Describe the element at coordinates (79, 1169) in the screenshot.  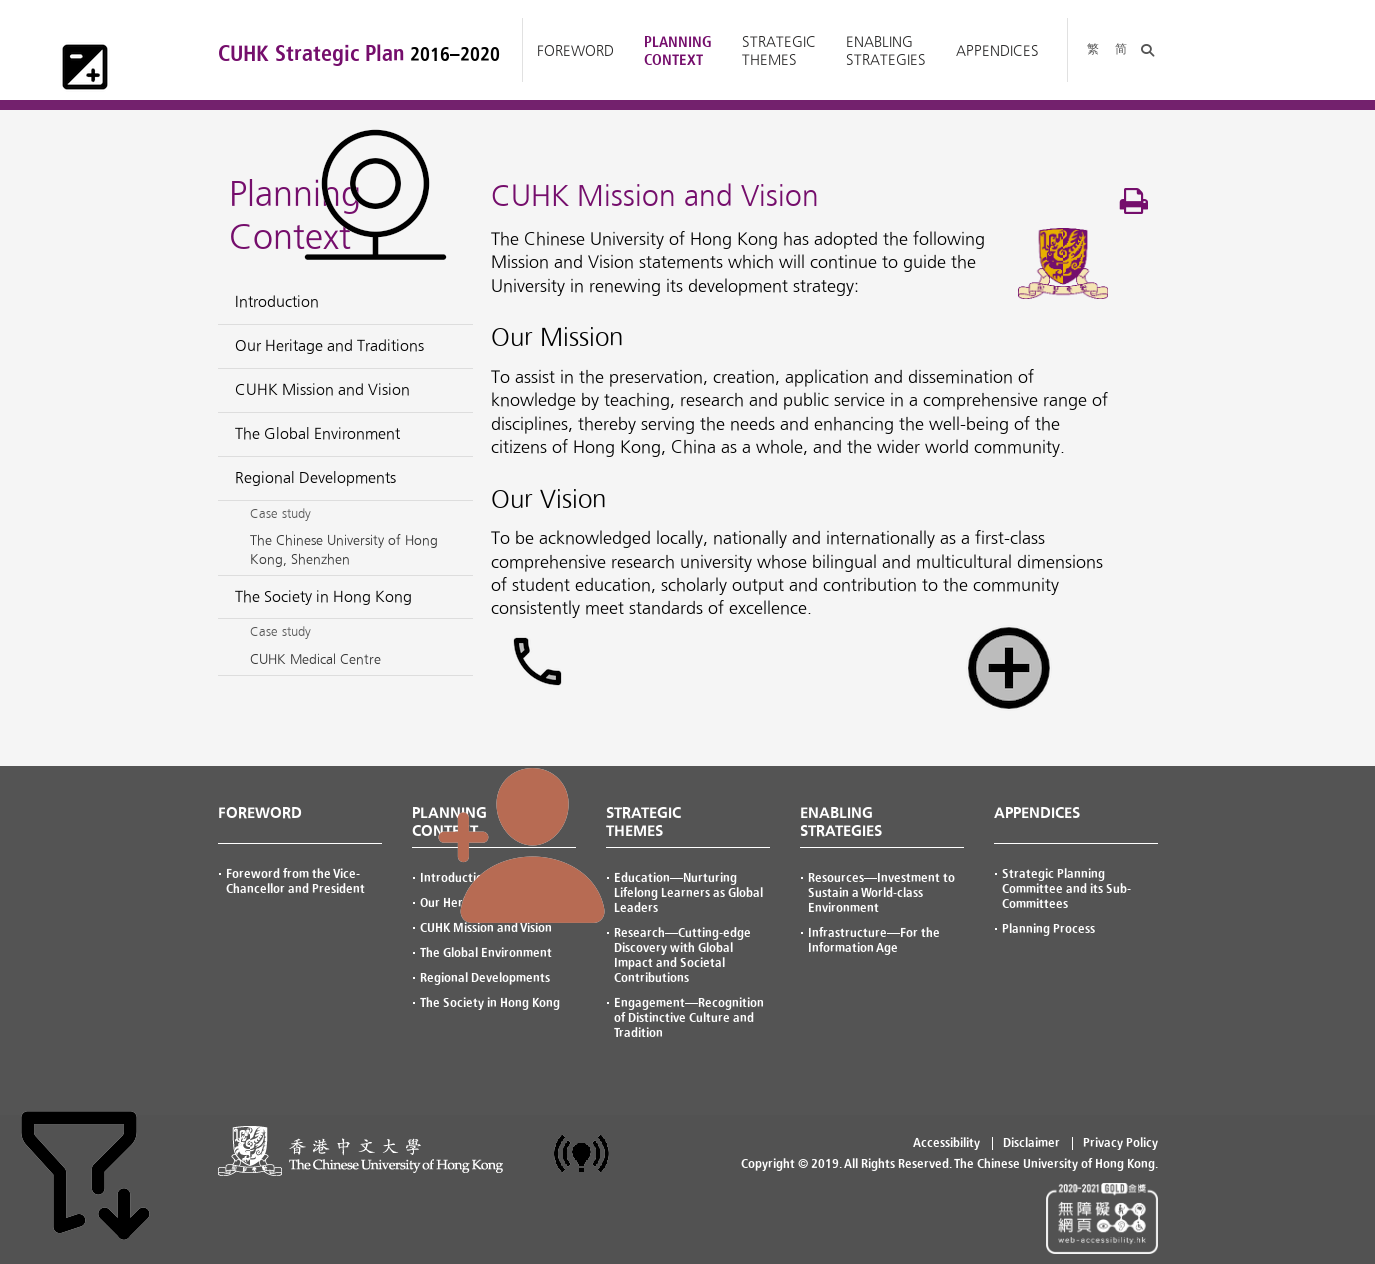
I see `sort filtered results in descending order` at that location.